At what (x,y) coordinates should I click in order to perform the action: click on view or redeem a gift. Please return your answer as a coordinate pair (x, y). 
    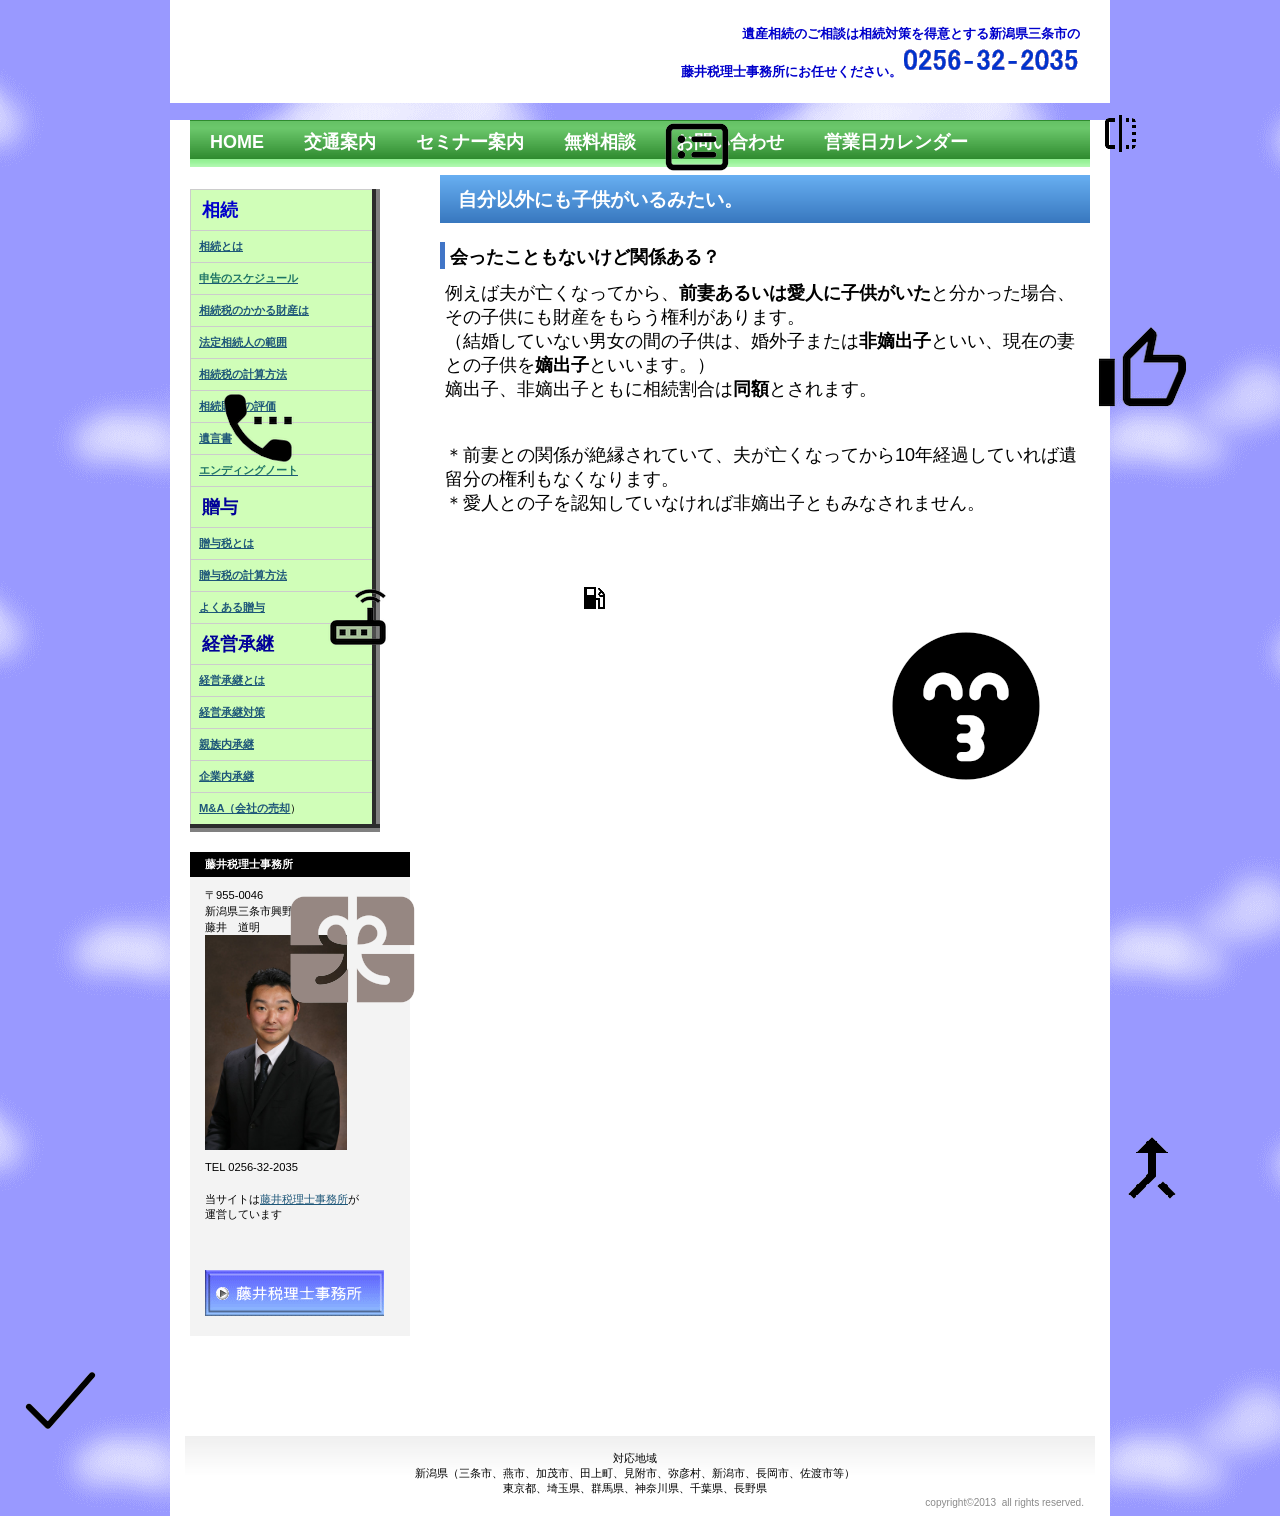
    Looking at the image, I should click on (352, 949).